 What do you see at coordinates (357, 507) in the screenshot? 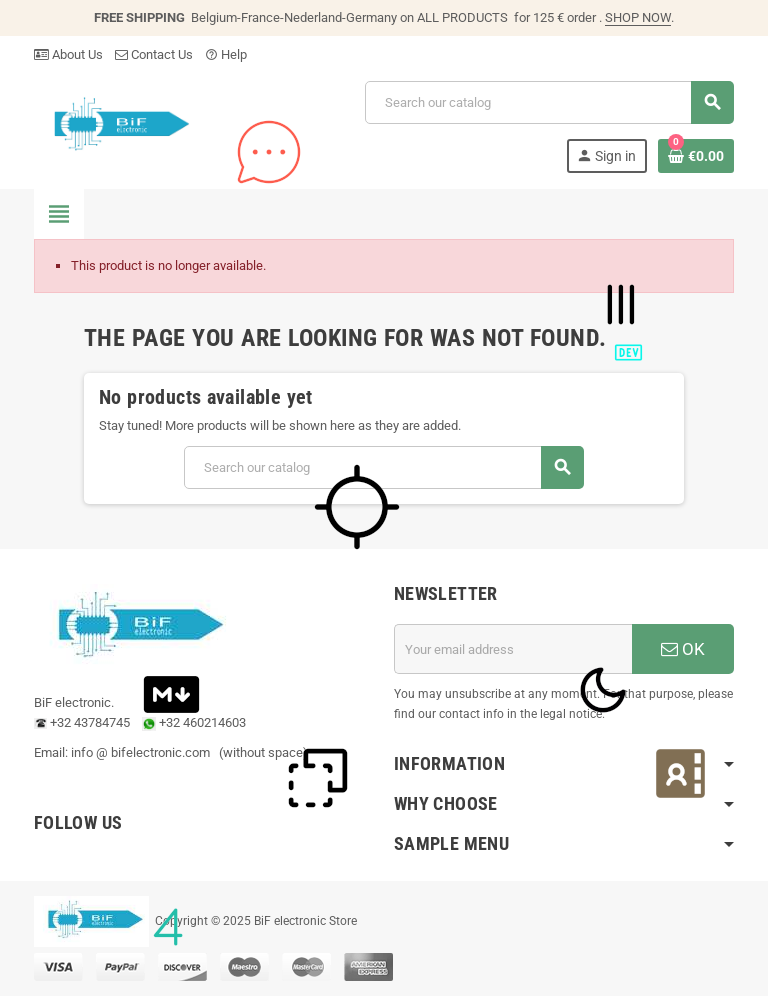
I see `center map on current location` at bounding box center [357, 507].